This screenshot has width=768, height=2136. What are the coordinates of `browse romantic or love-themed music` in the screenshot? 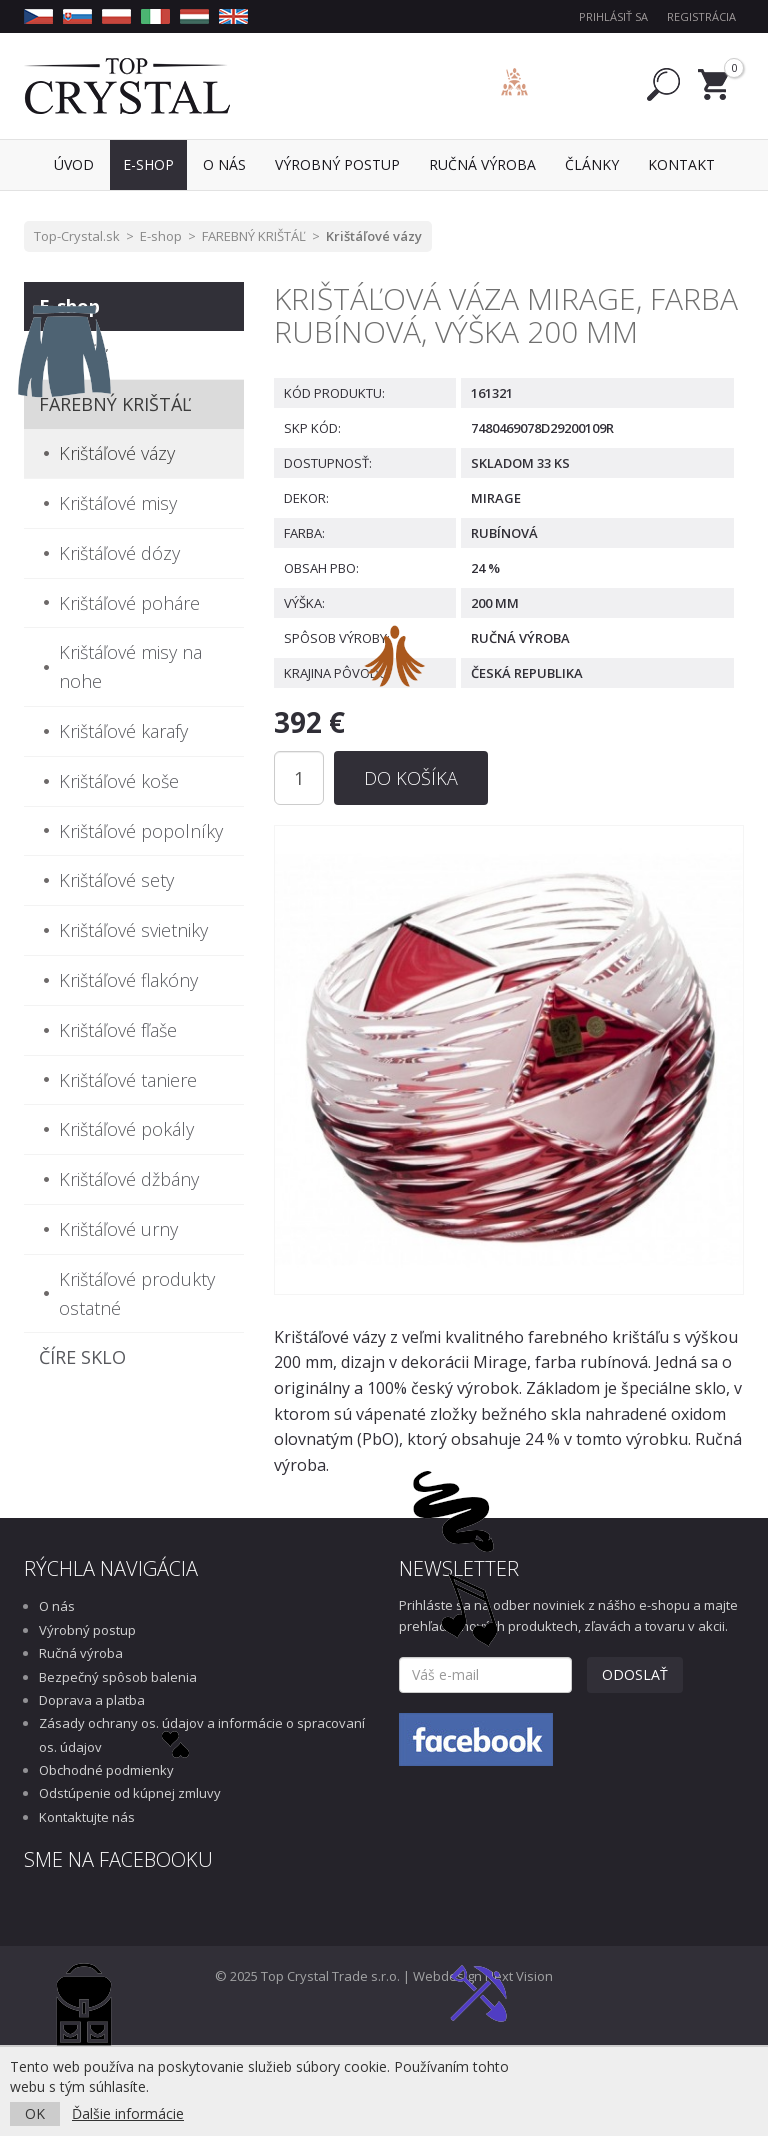 It's located at (470, 1610).